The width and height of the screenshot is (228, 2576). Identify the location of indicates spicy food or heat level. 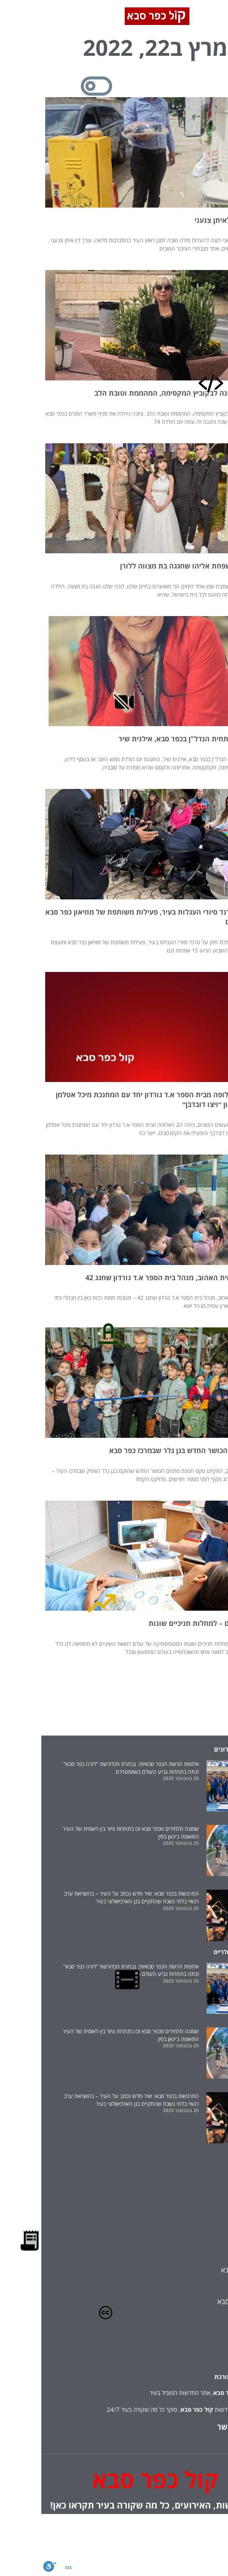
(104, 871).